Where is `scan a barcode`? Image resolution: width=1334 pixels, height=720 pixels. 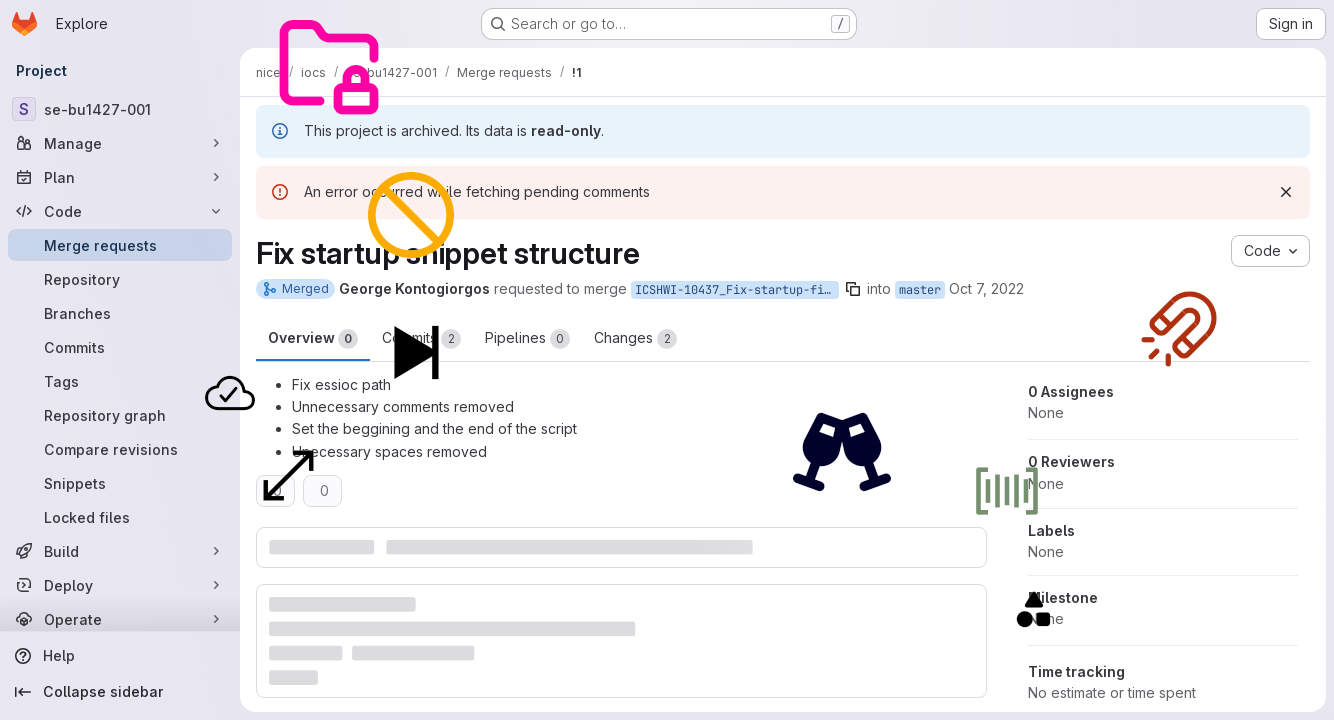
scan a barcode is located at coordinates (1007, 491).